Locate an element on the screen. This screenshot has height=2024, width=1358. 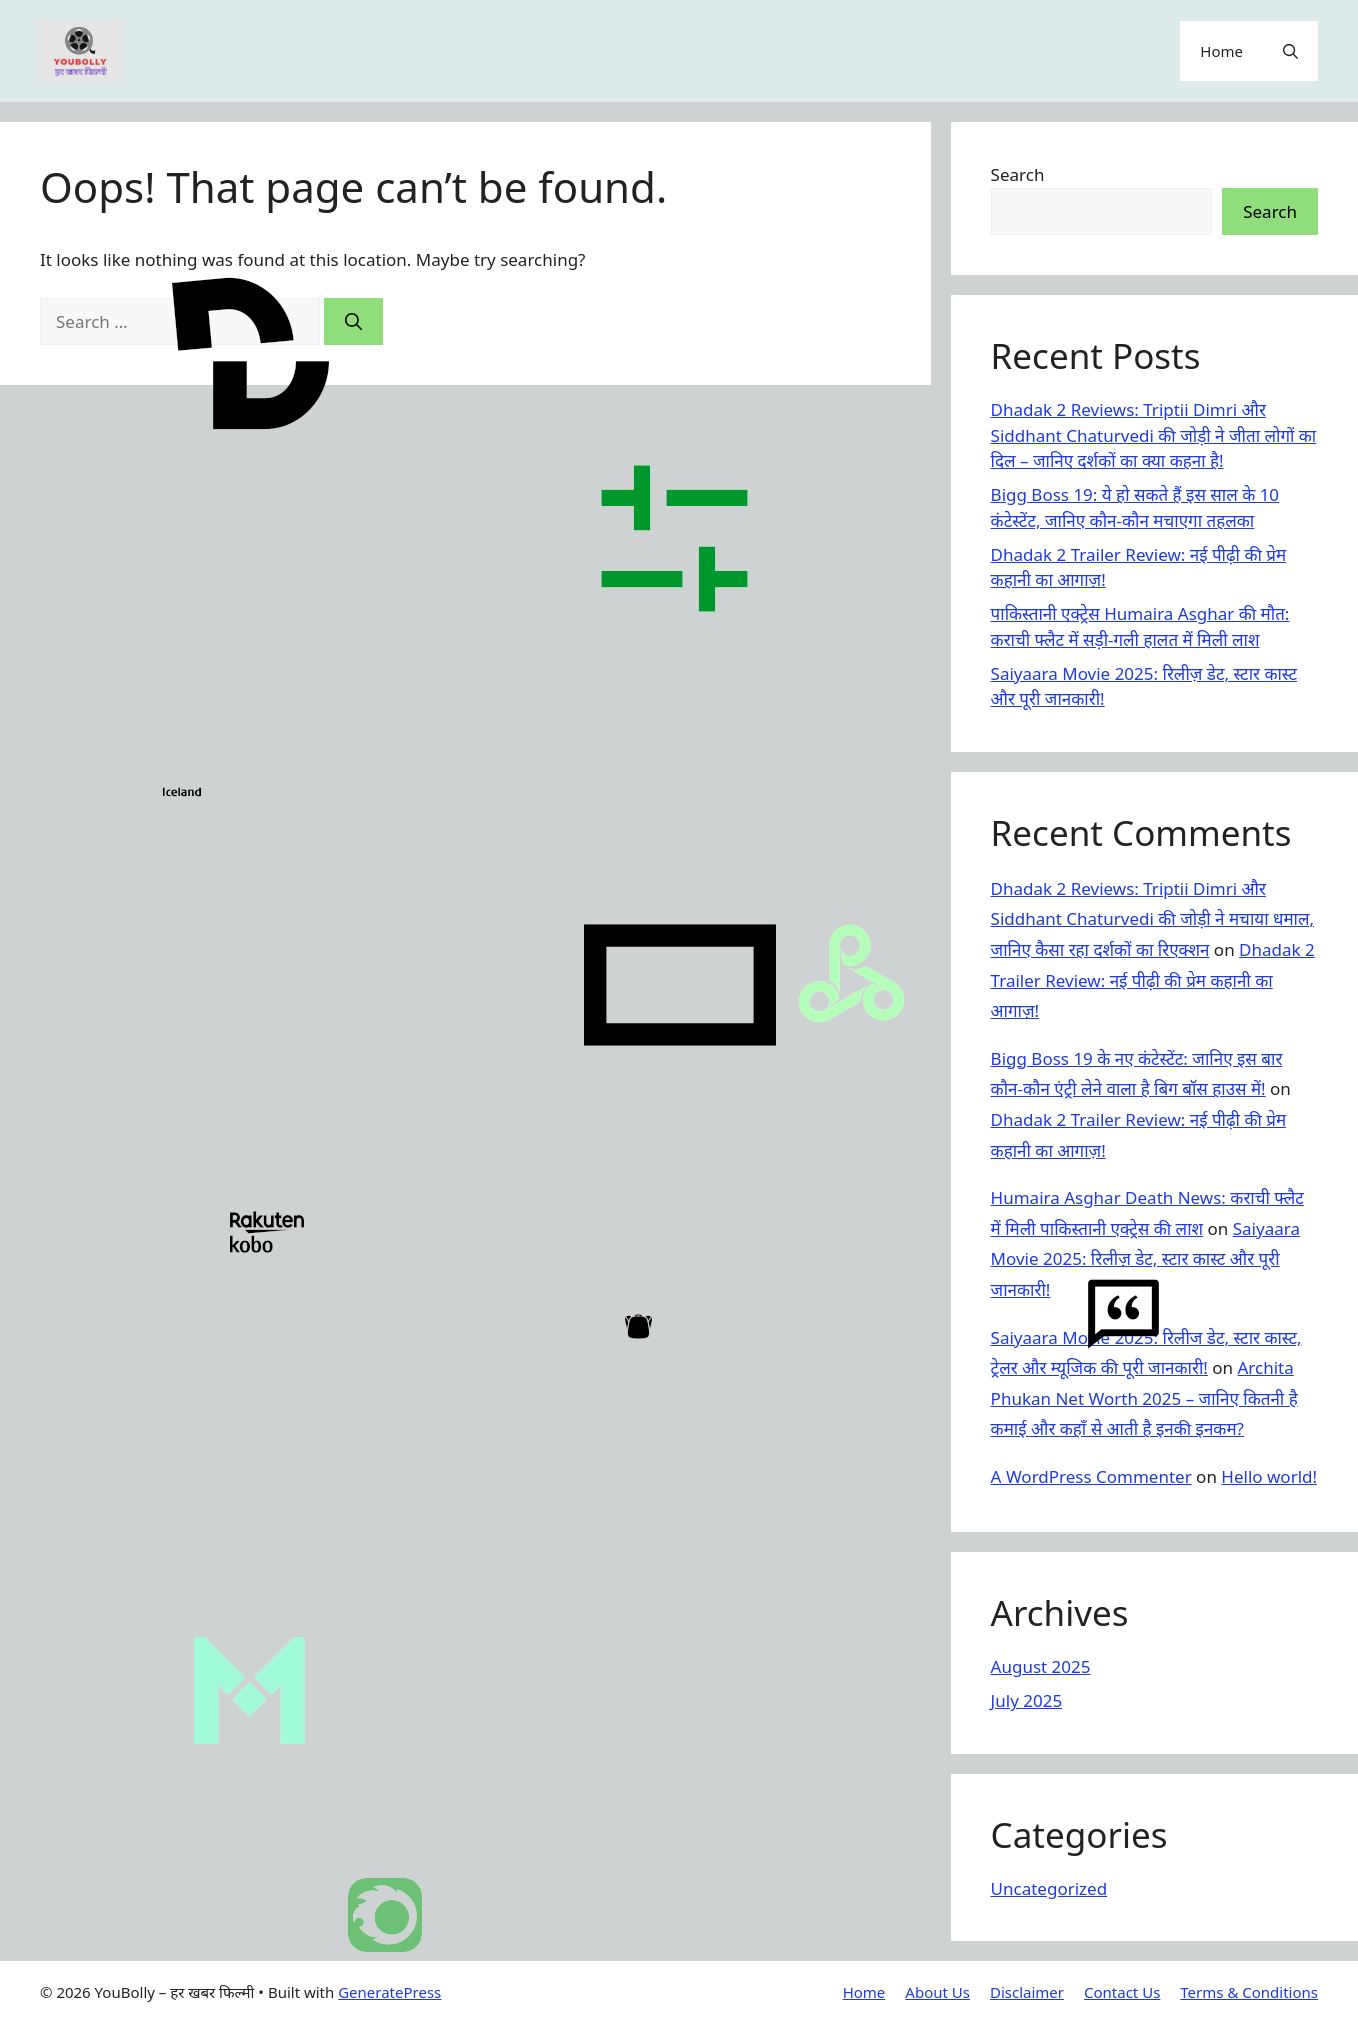
visit showwcase developer portfolio platform is located at coordinates (638, 1326).